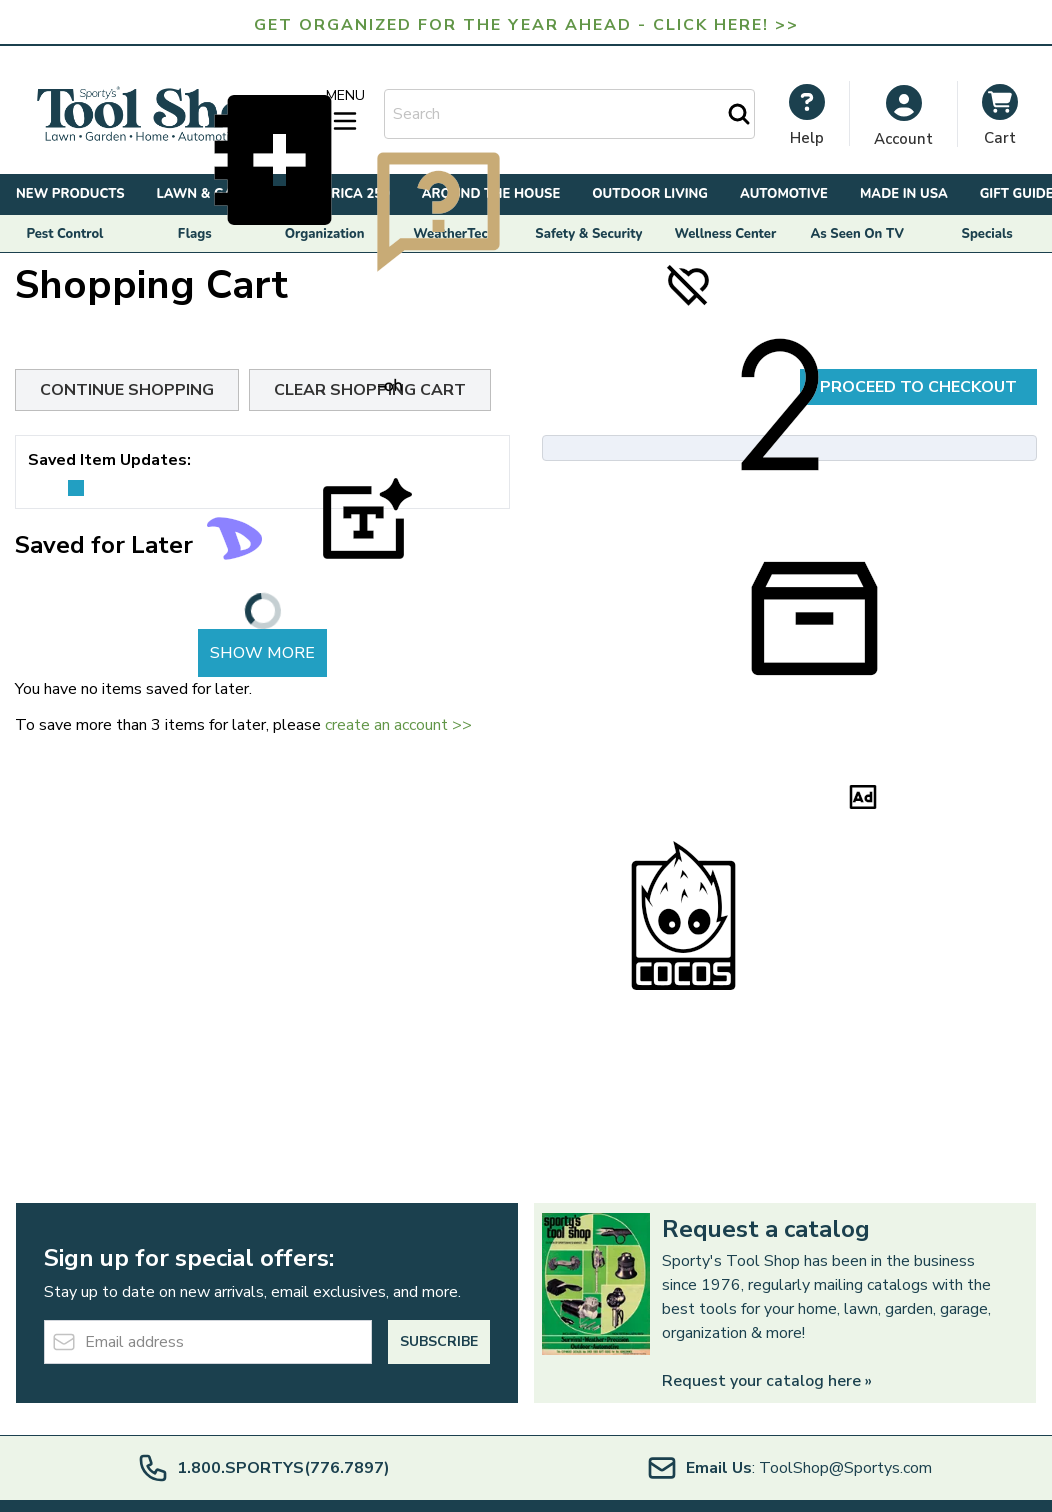 The image size is (1052, 1512). What do you see at coordinates (273, 160) in the screenshot?
I see `access your health records` at bounding box center [273, 160].